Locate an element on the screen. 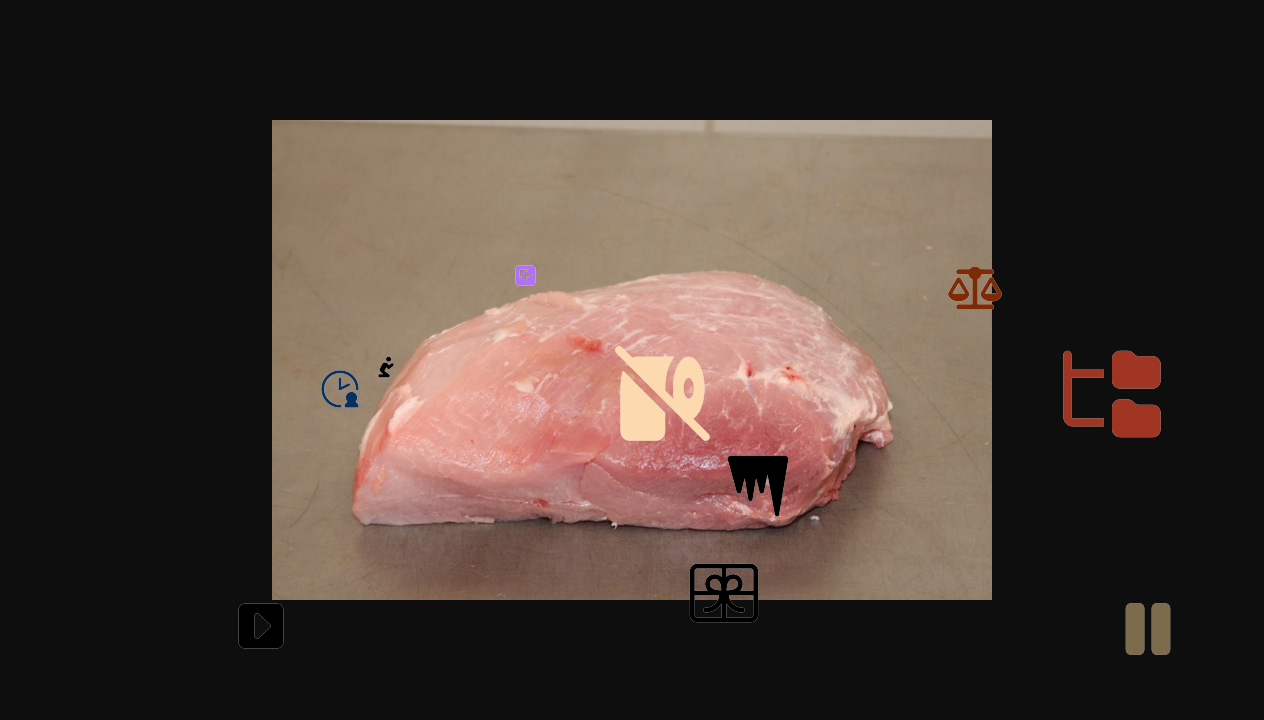 The image size is (1264, 720). indicates a prayer or meditation feature is located at coordinates (386, 367).